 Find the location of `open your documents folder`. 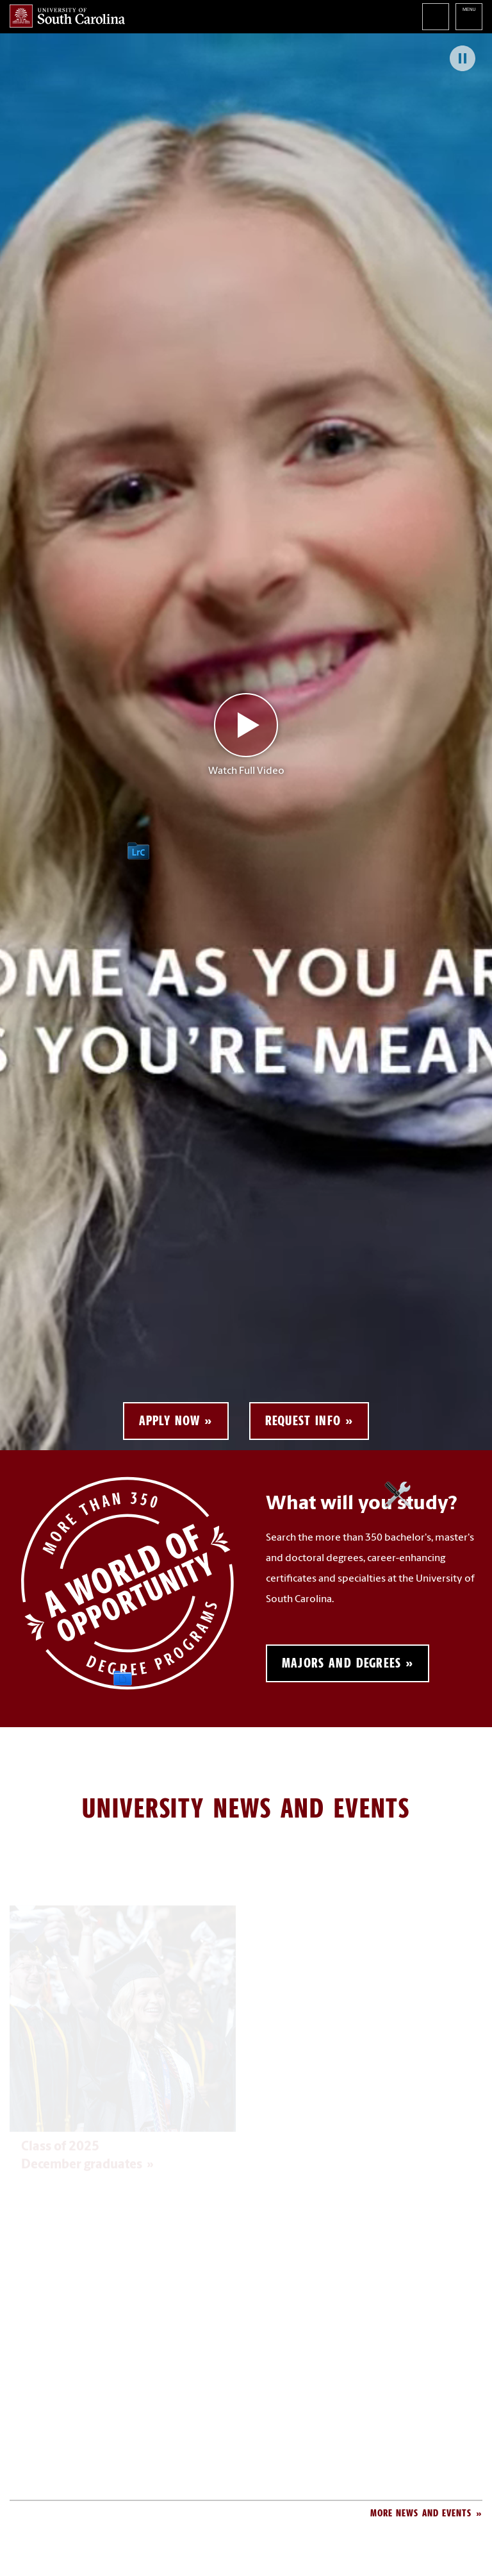

open your documents folder is located at coordinates (122, 1678).